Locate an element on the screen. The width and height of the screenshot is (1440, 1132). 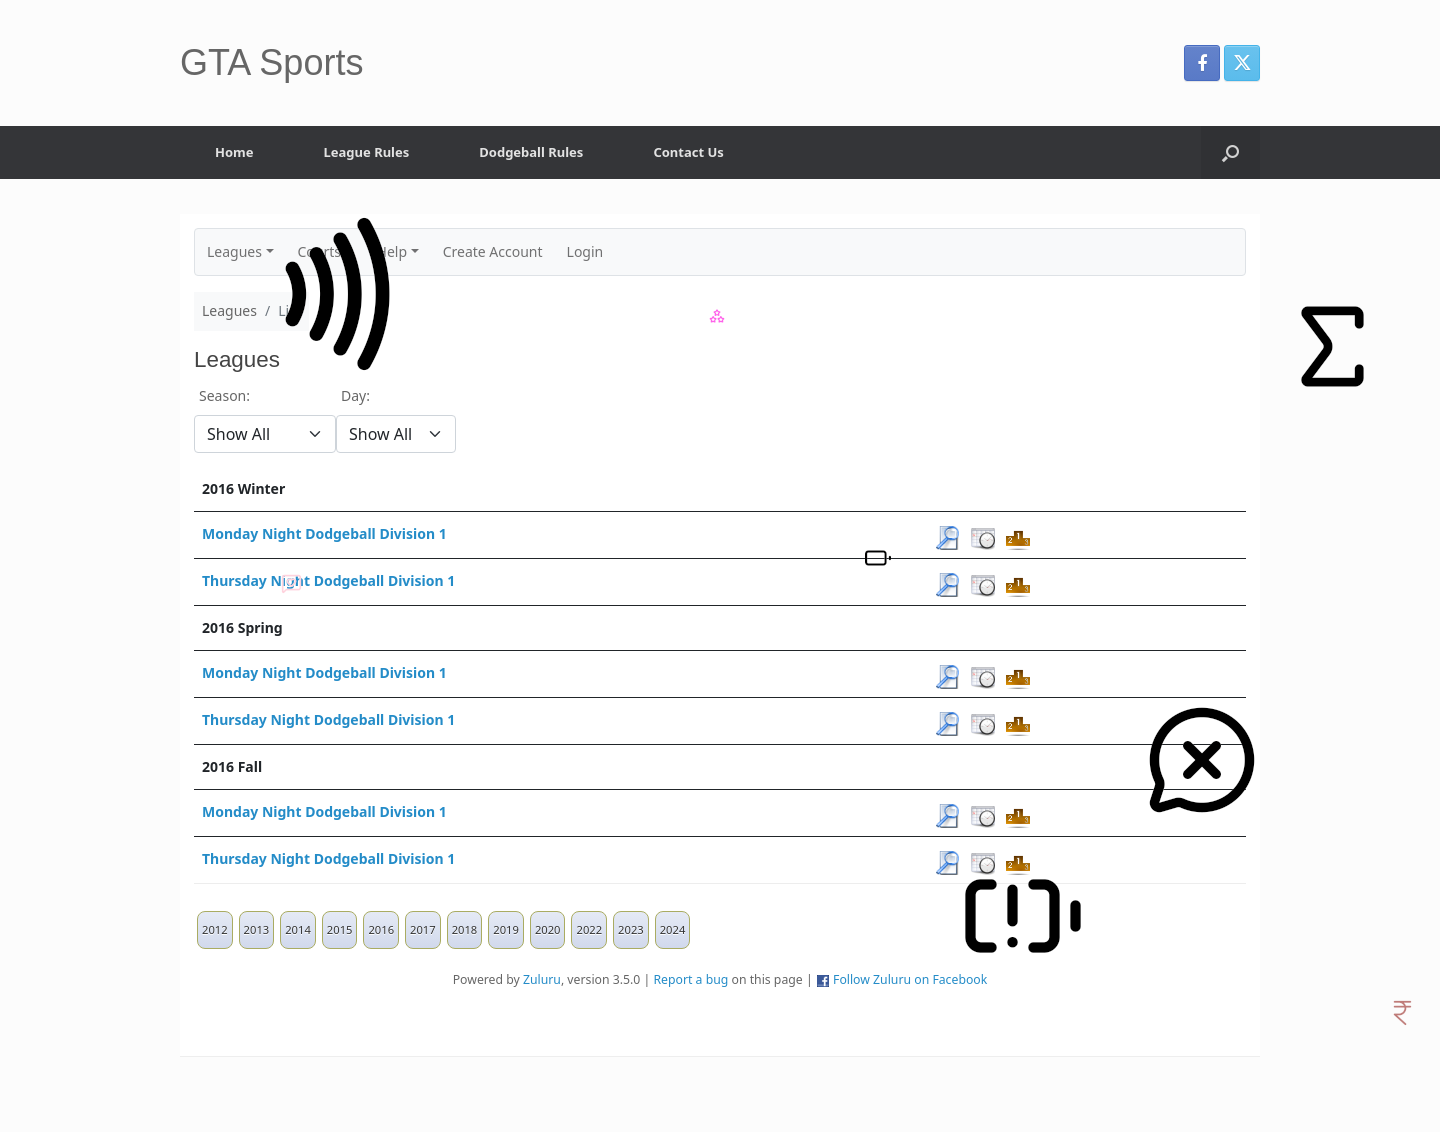
calculate sum or total is located at coordinates (1332, 346).